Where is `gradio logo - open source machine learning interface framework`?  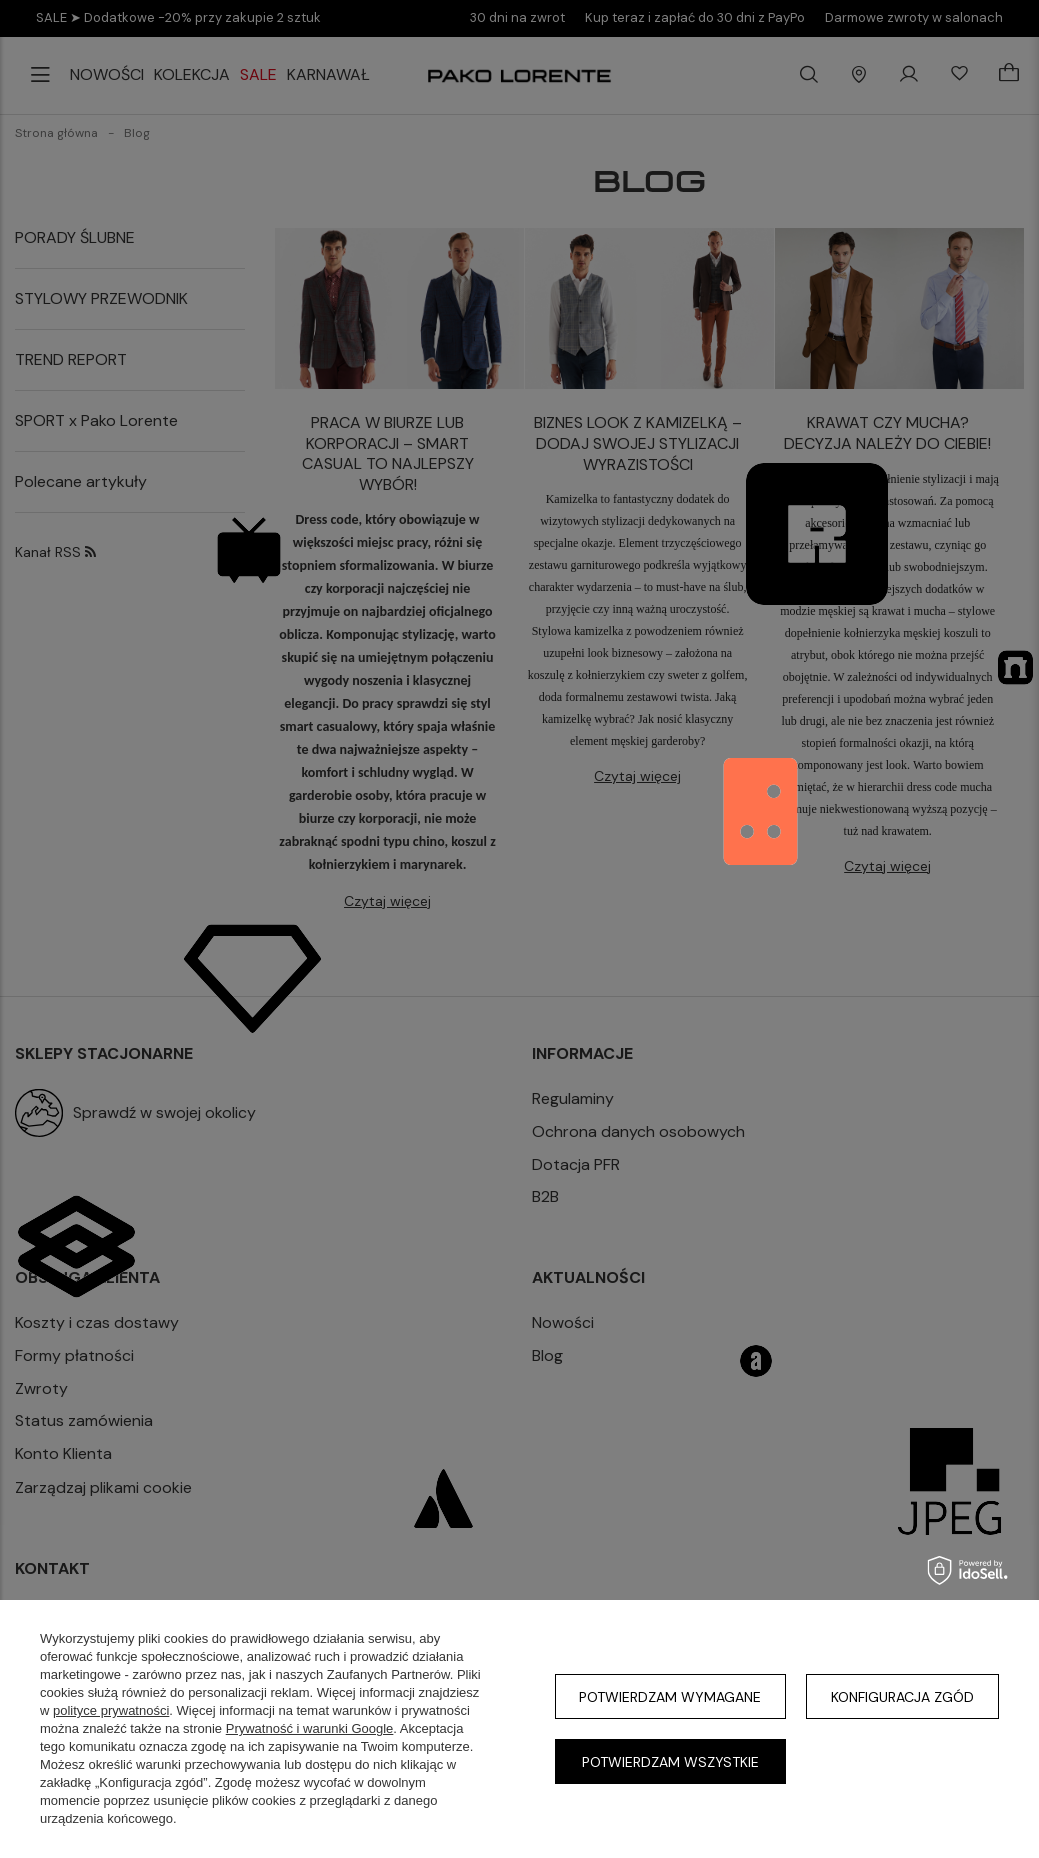
gradio logo - open source machine learning interface framework is located at coordinates (76, 1246).